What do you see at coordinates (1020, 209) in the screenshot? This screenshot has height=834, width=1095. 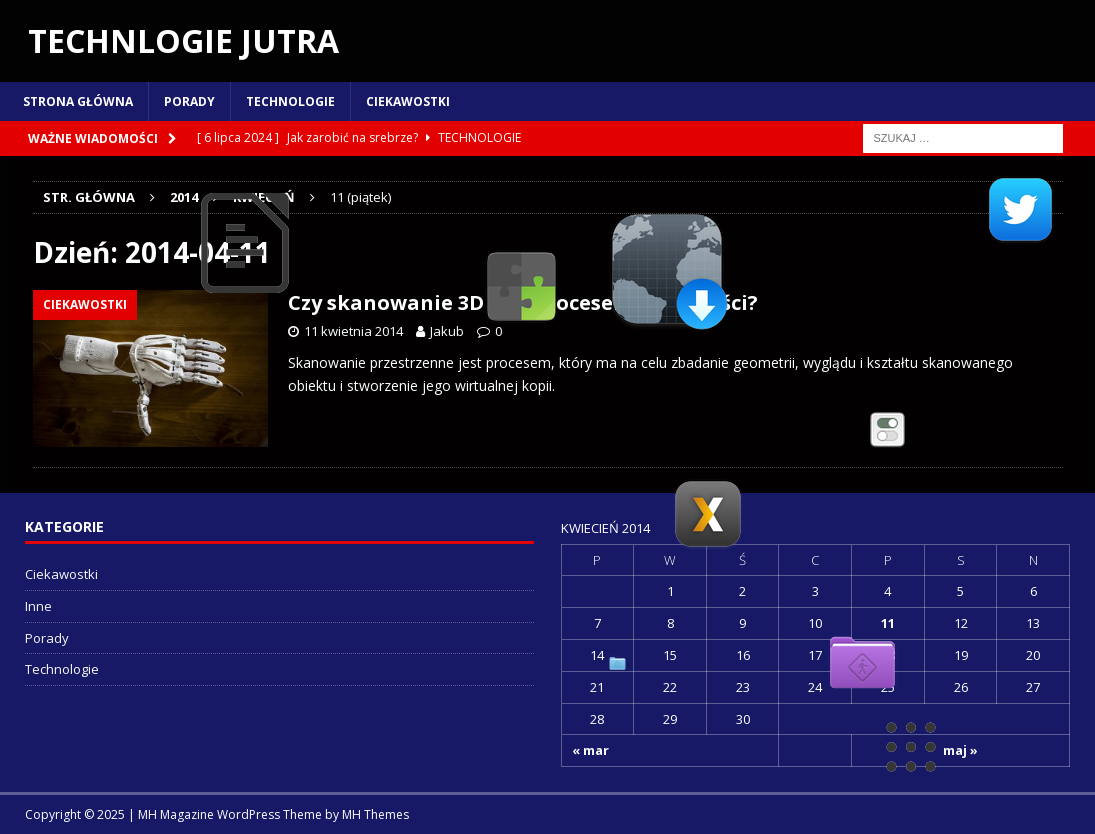 I see `open tweetdeck app` at bounding box center [1020, 209].